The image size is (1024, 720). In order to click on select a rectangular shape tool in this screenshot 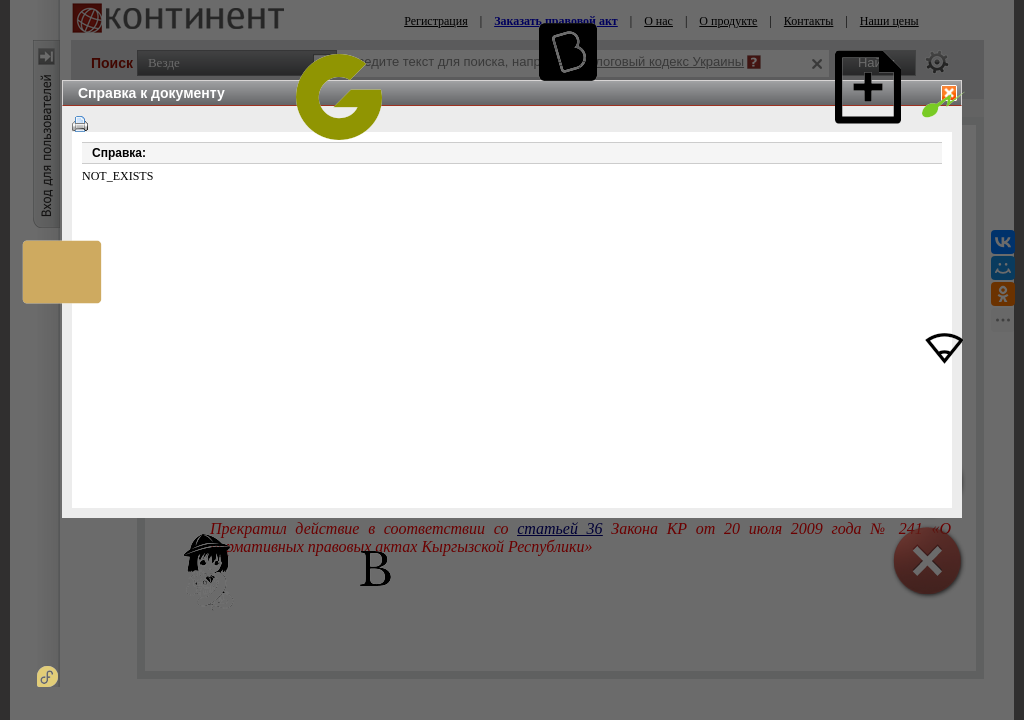, I will do `click(62, 272)`.